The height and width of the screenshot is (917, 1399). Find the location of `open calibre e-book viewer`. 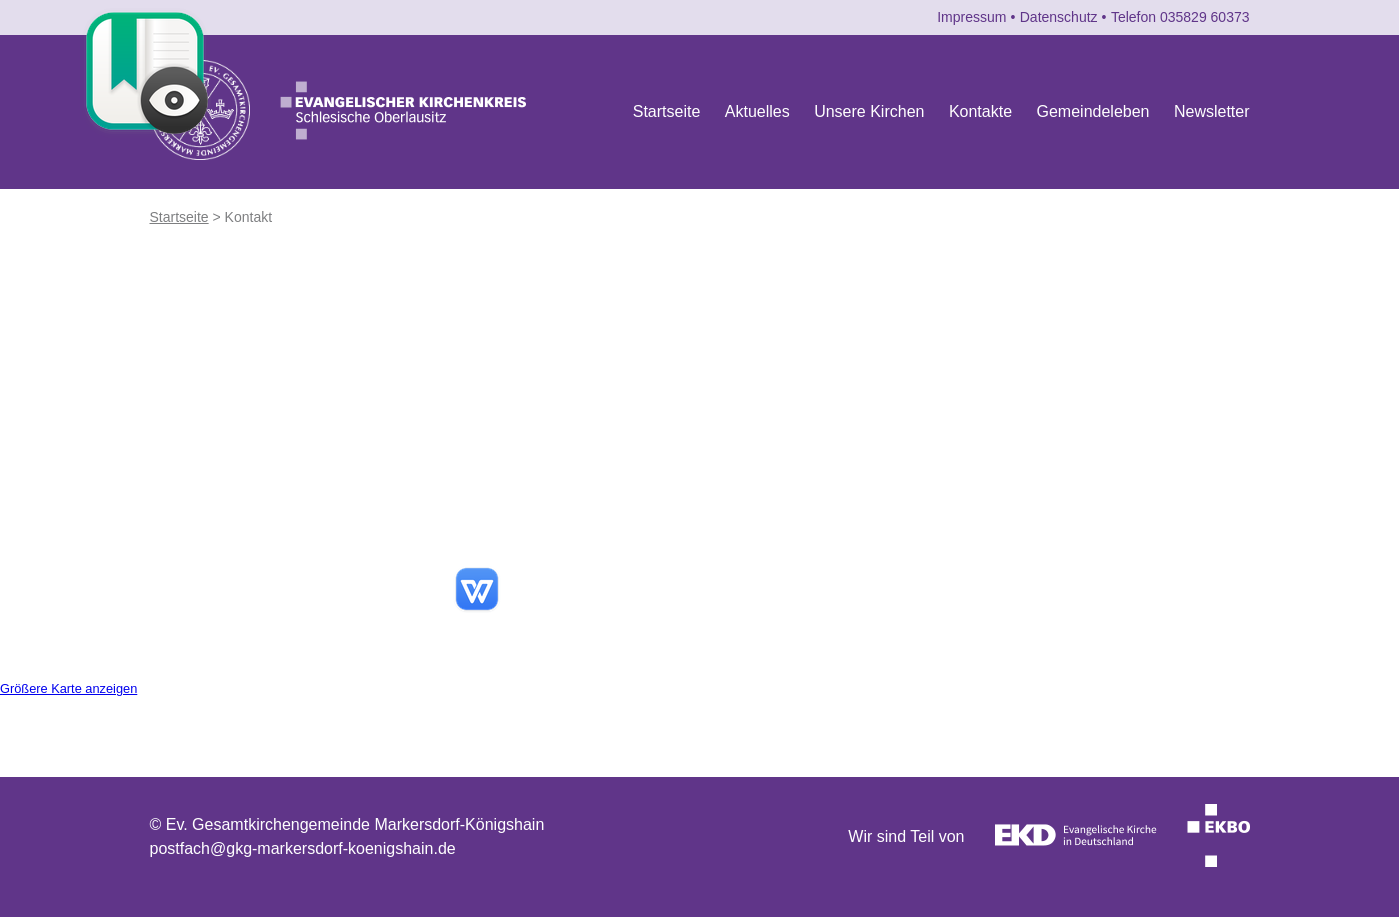

open calibre e-book viewer is located at coordinates (145, 71).